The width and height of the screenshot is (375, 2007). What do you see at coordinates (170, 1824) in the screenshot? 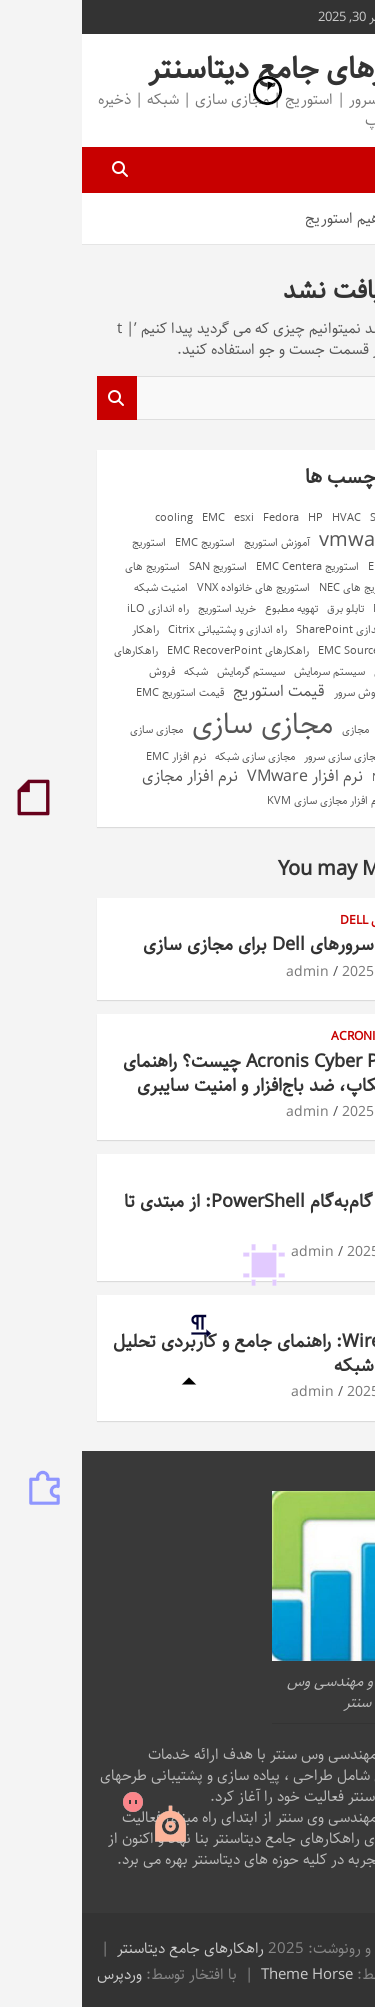
I see `access AI or chatbot features` at bounding box center [170, 1824].